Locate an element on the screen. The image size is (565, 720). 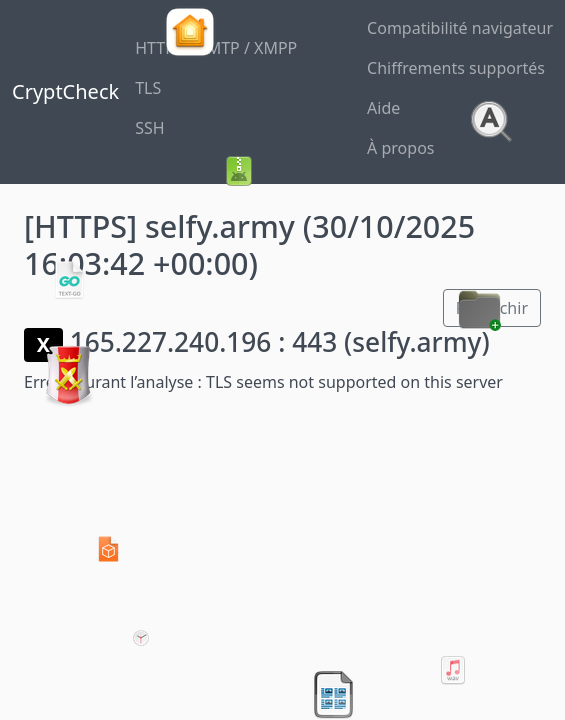
open a blender 3d project file is located at coordinates (108, 549).